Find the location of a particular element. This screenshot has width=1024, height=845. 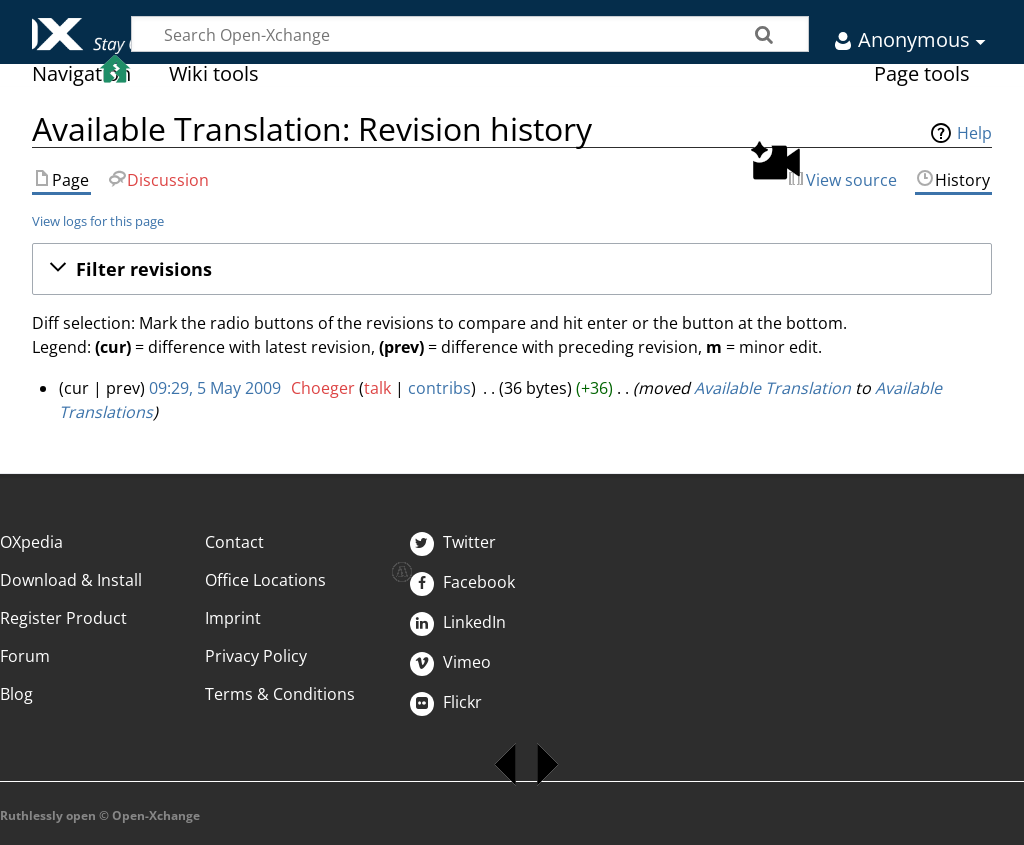

open akiflow productivity app is located at coordinates (402, 572).